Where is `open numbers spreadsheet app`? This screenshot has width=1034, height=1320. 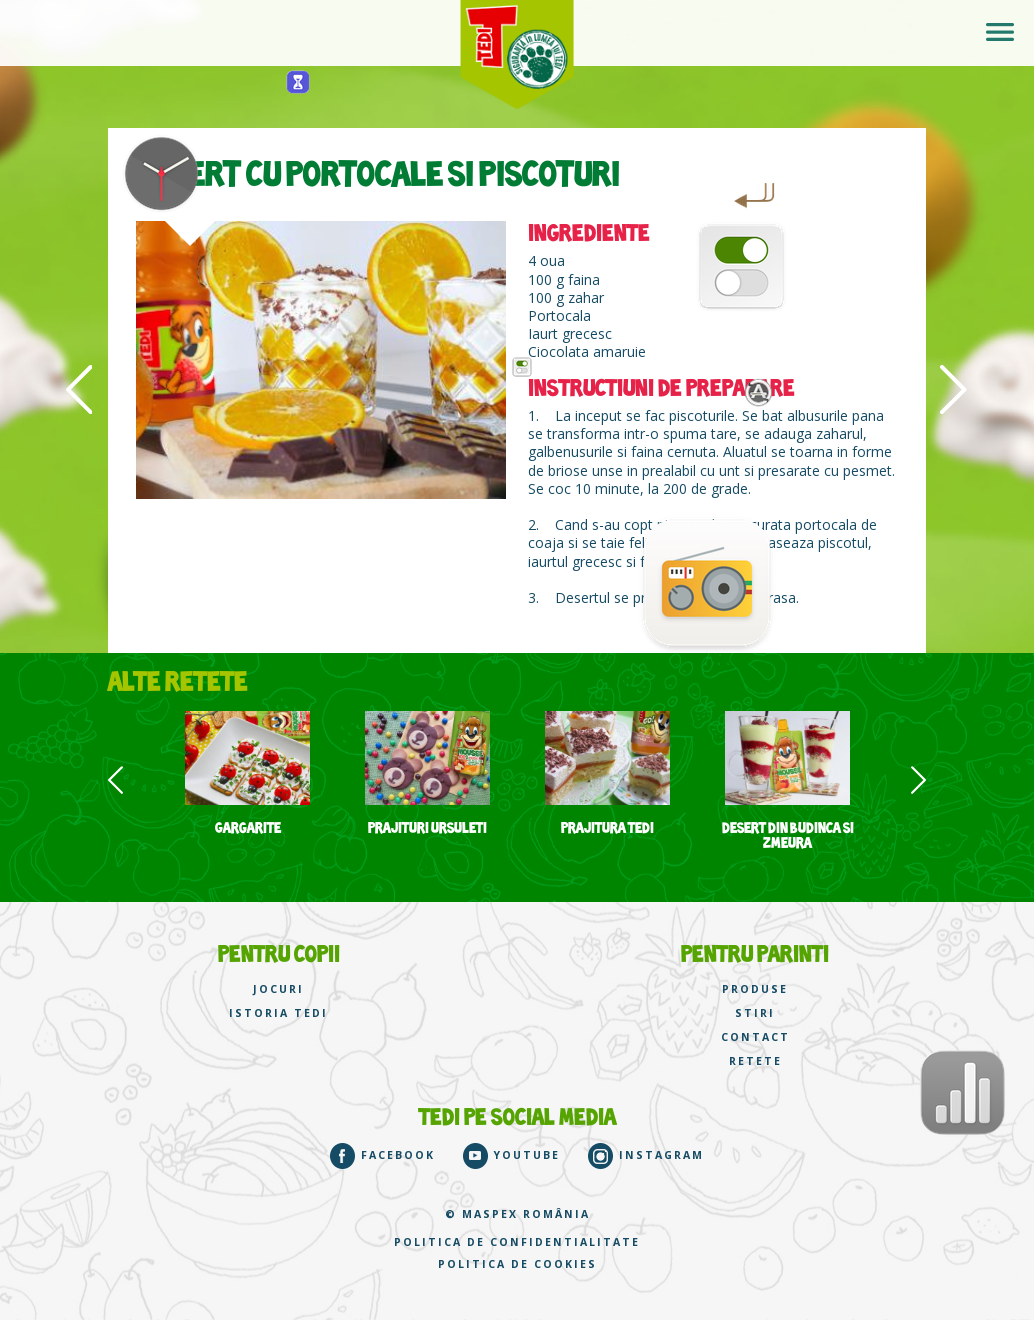
open numbers spreadsheet app is located at coordinates (962, 1092).